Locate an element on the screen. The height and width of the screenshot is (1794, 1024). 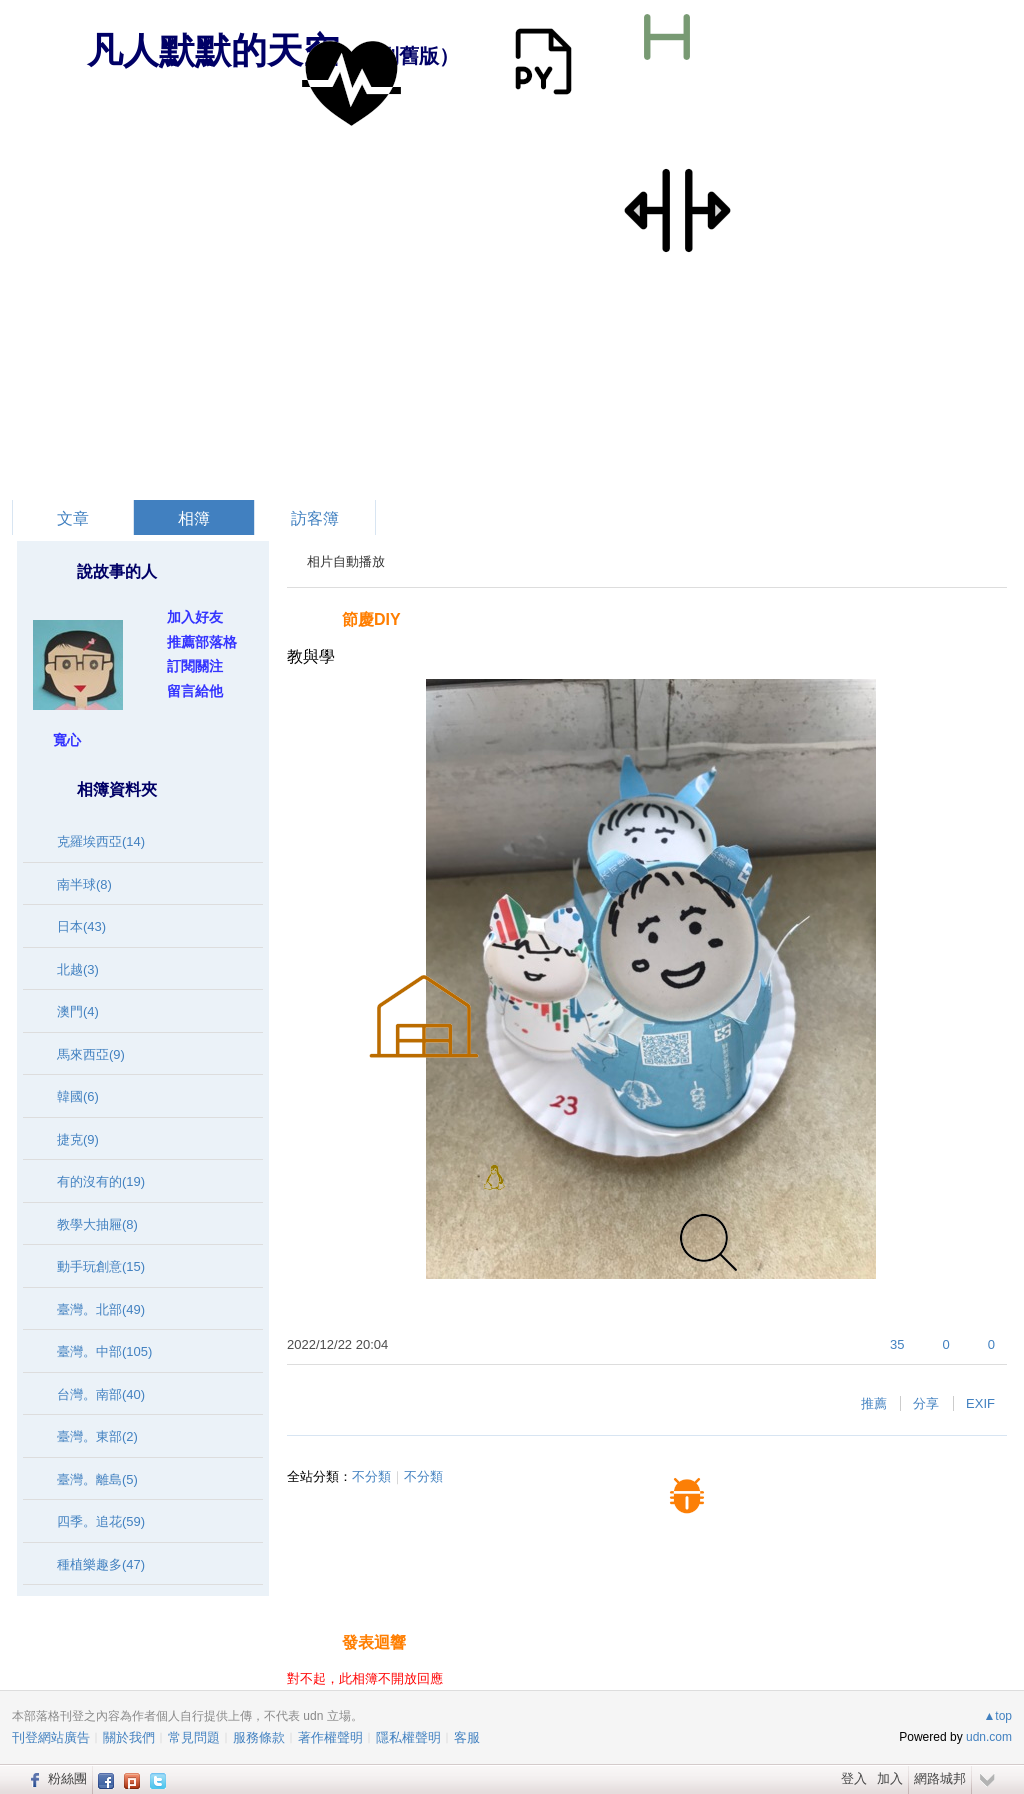
a python script or .py file is located at coordinates (543, 61).